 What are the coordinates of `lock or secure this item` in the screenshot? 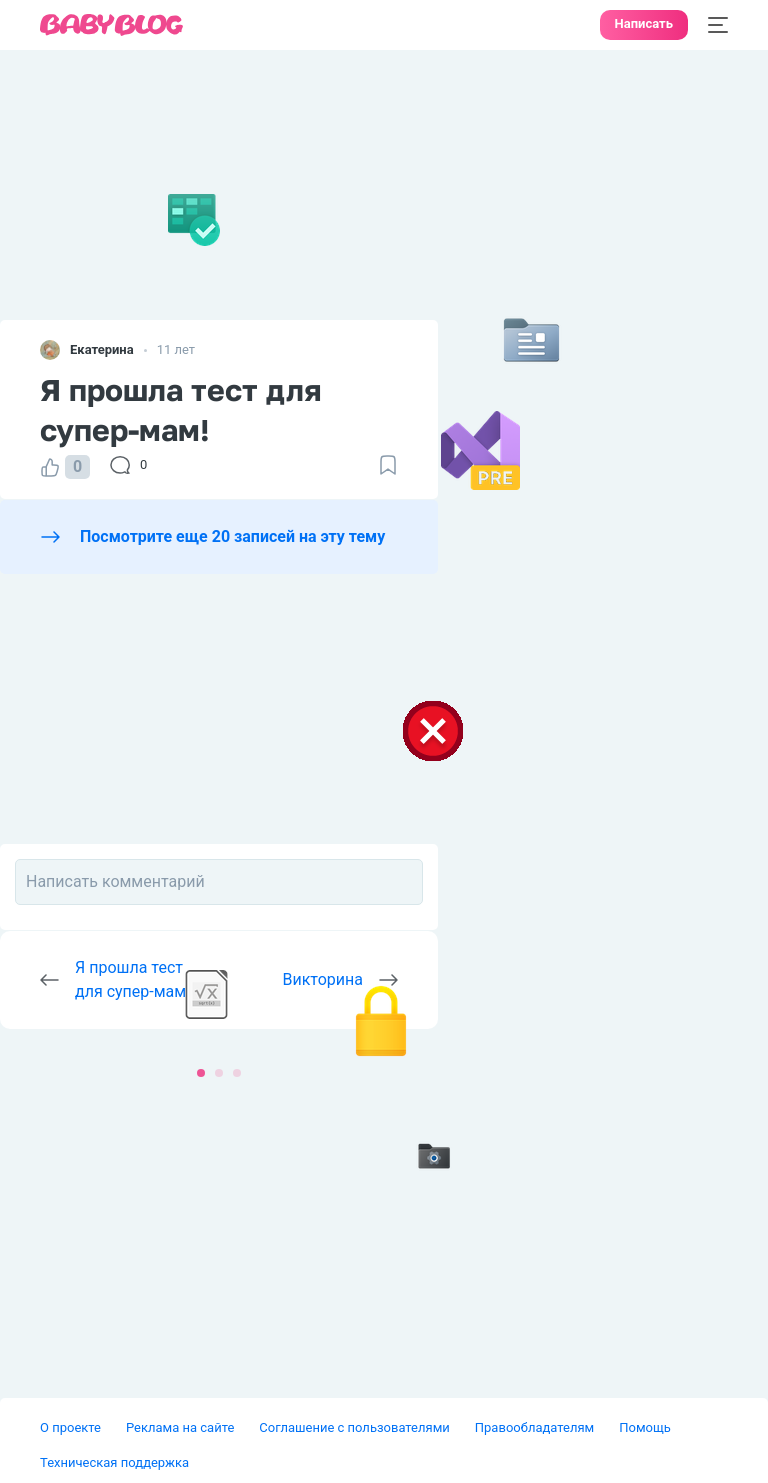 It's located at (381, 1021).